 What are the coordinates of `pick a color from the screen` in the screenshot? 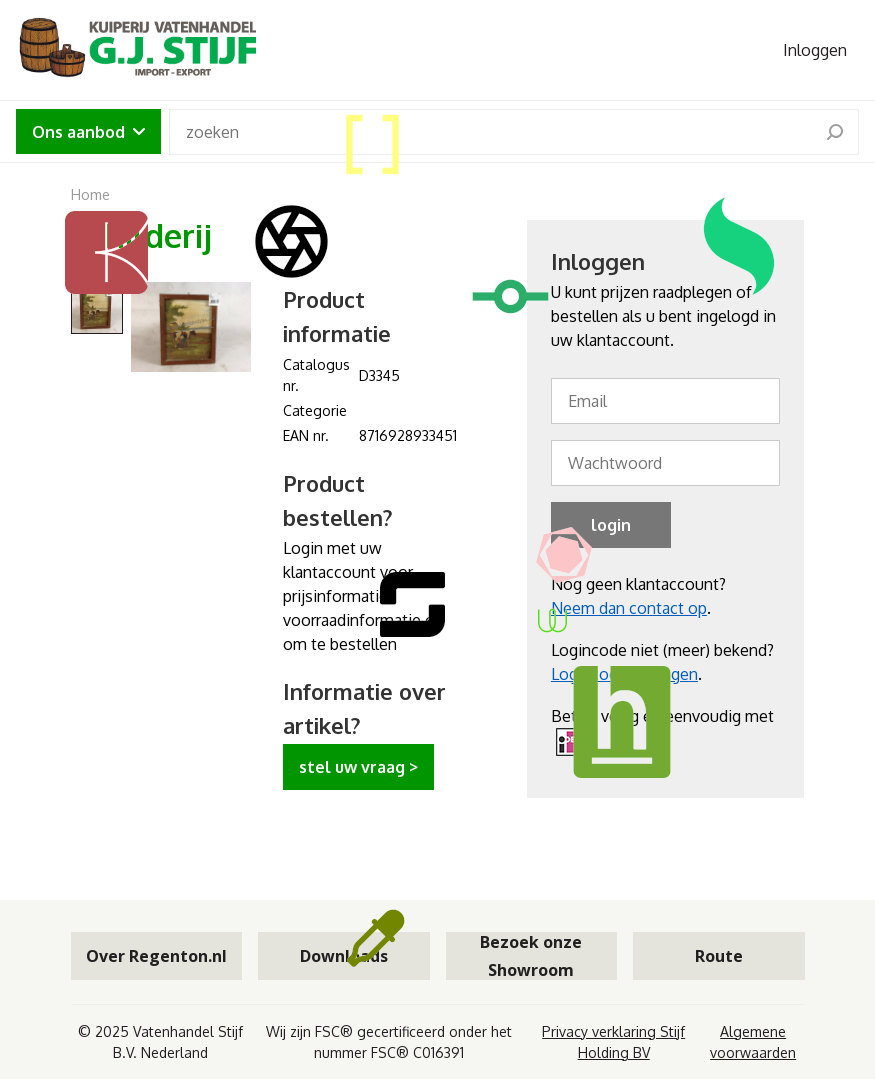 It's located at (375, 938).